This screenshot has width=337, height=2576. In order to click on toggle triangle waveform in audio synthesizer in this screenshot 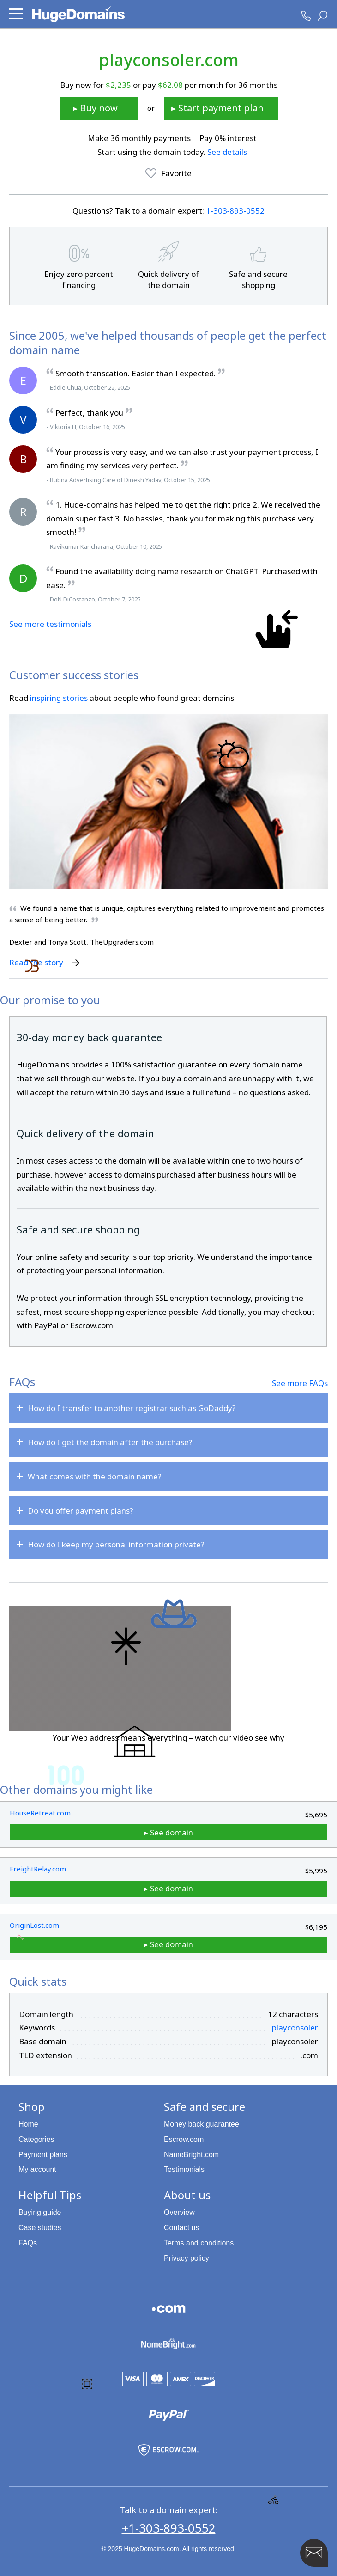, I will do `click(21, 1937)`.